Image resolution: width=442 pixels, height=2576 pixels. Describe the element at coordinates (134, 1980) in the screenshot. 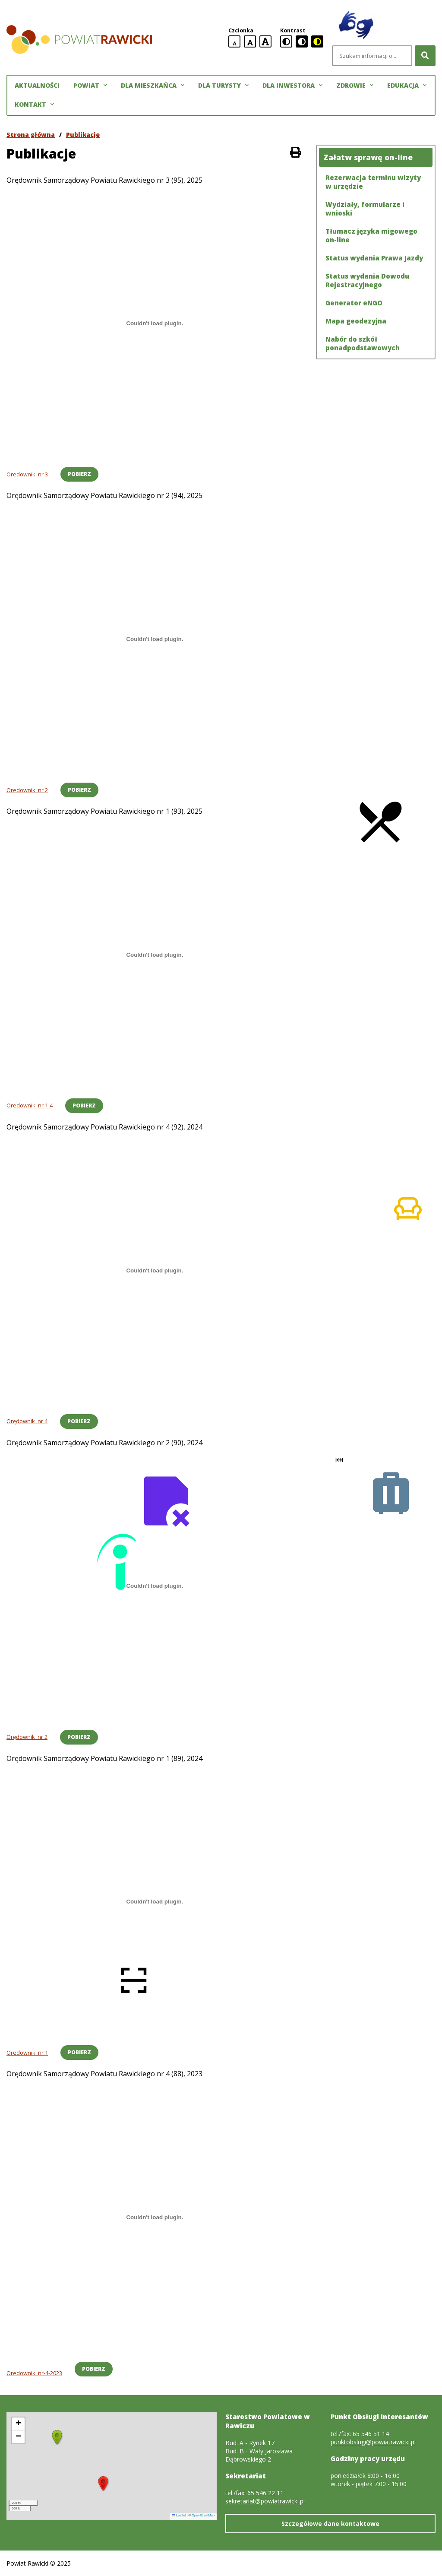

I see `scan a QR code` at that location.